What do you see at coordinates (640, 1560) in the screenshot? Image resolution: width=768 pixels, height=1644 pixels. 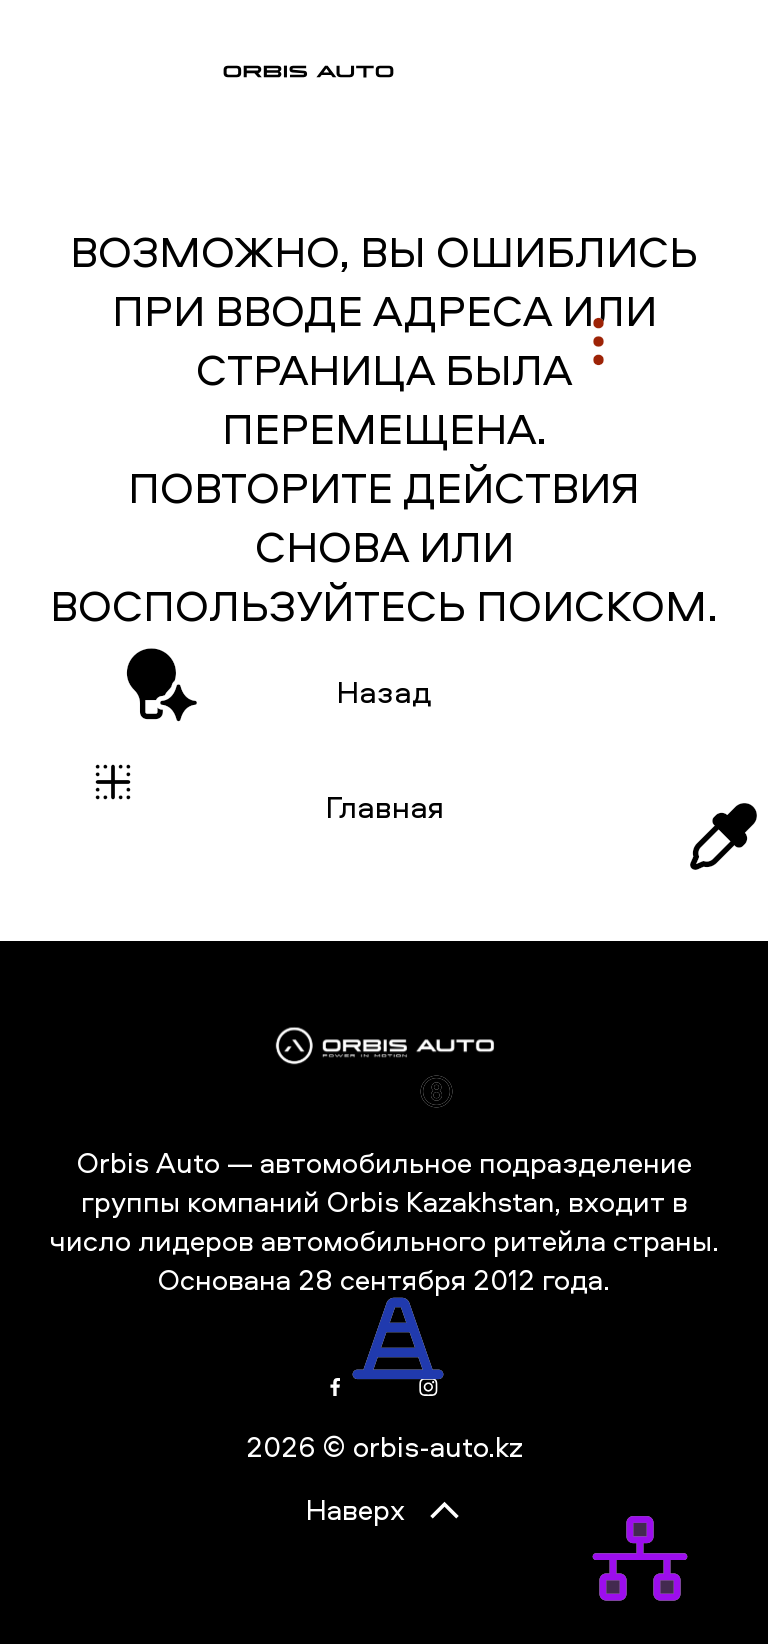 I see `view network topology or connected devices` at bounding box center [640, 1560].